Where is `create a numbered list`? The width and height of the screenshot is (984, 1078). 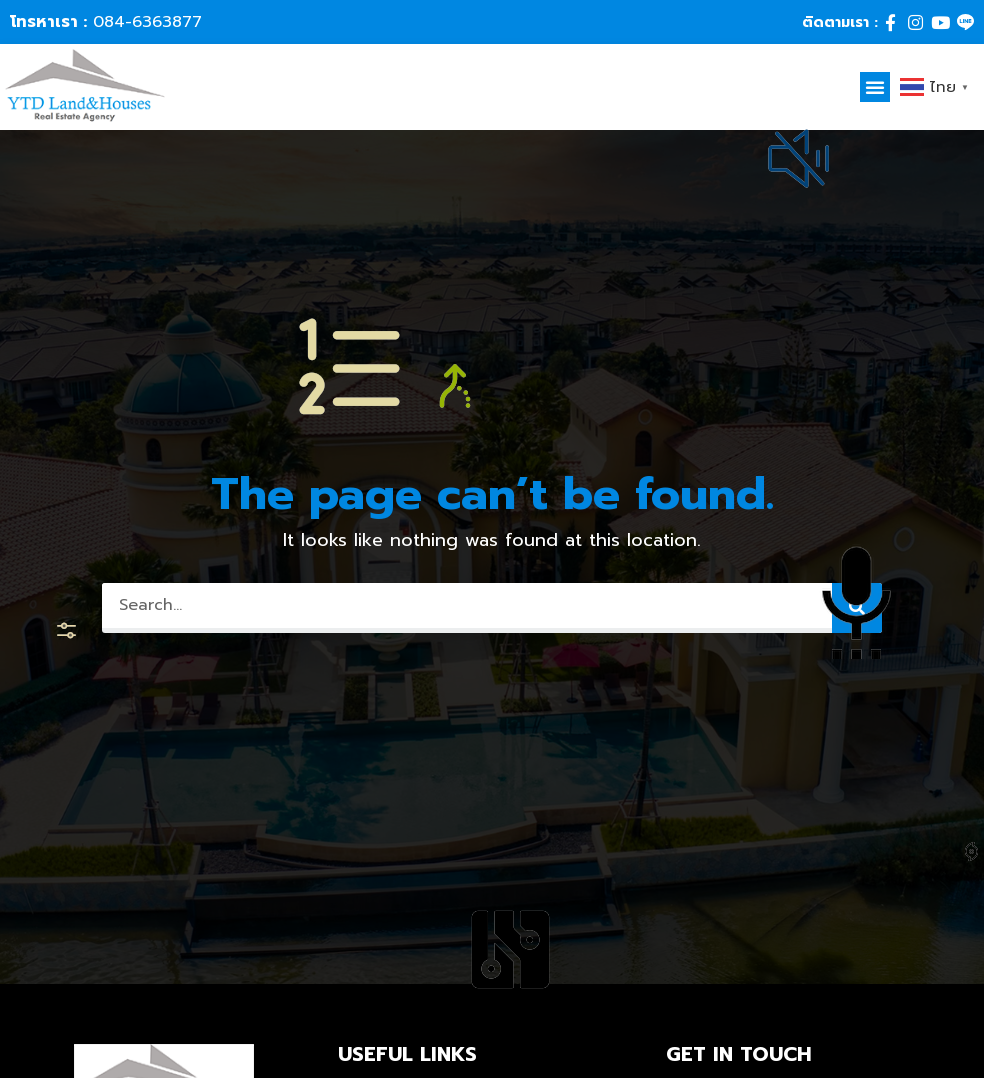
create a numbered list is located at coordinates (349, 368).